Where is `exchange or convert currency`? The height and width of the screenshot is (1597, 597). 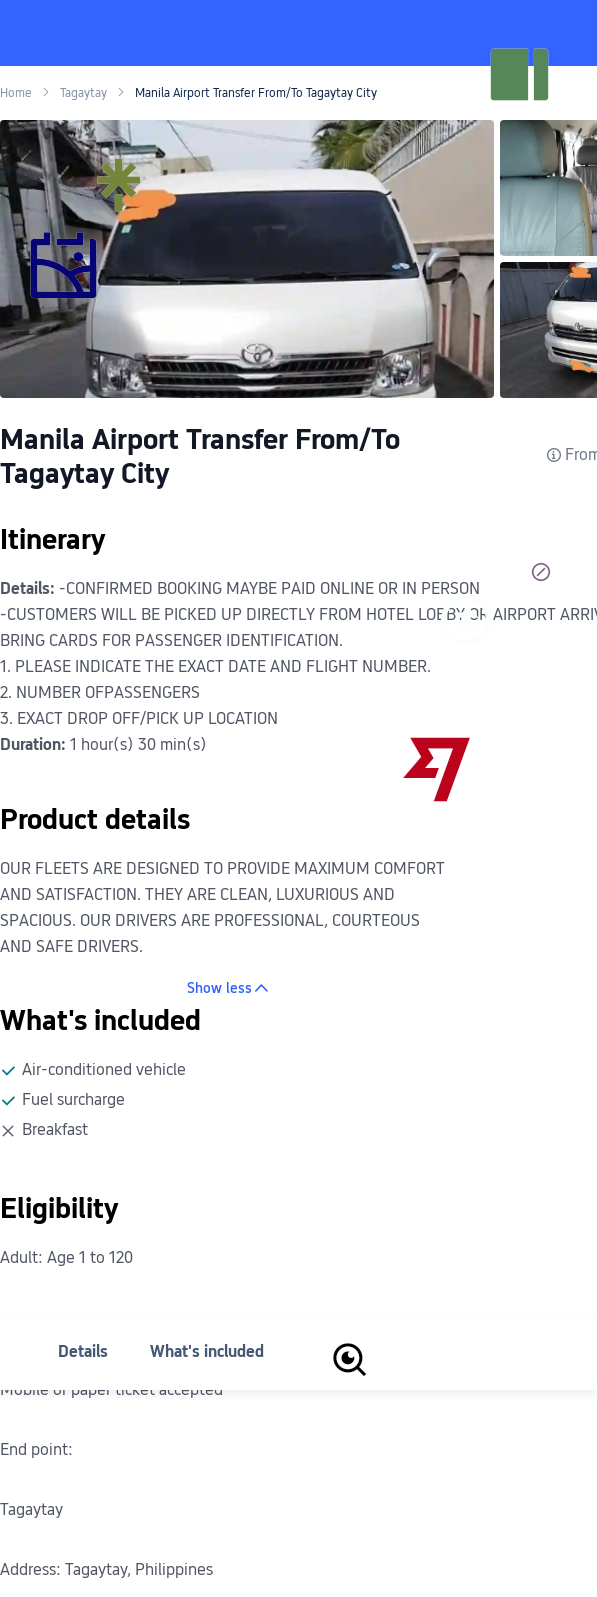 exchange or convert currency is located at coordinates (466, 620).